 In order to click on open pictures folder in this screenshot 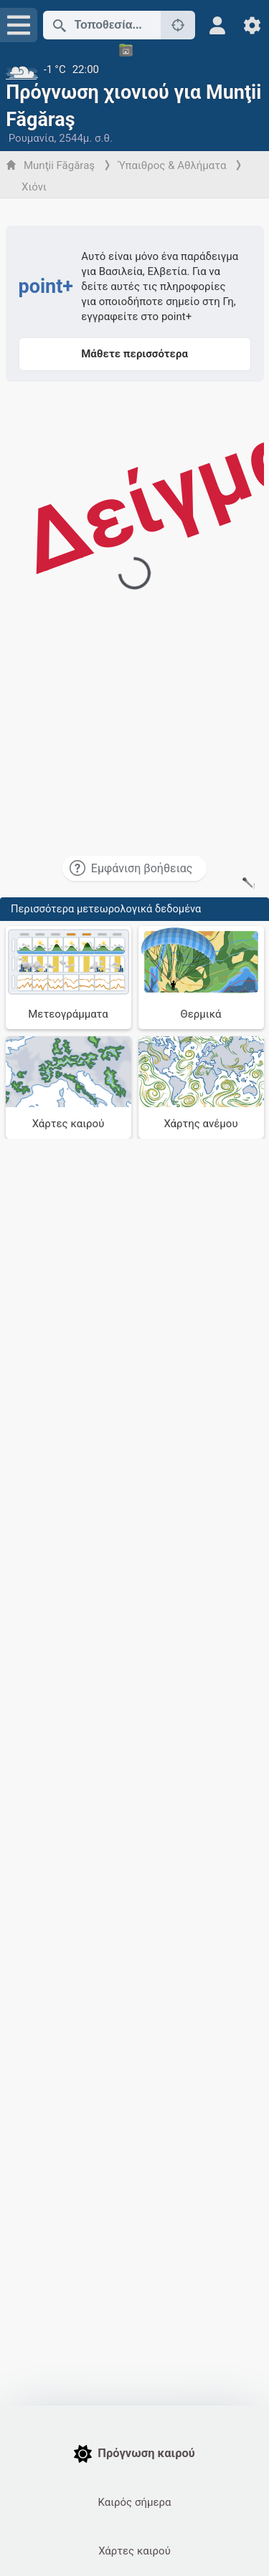, I will do `click(126, 49)`.